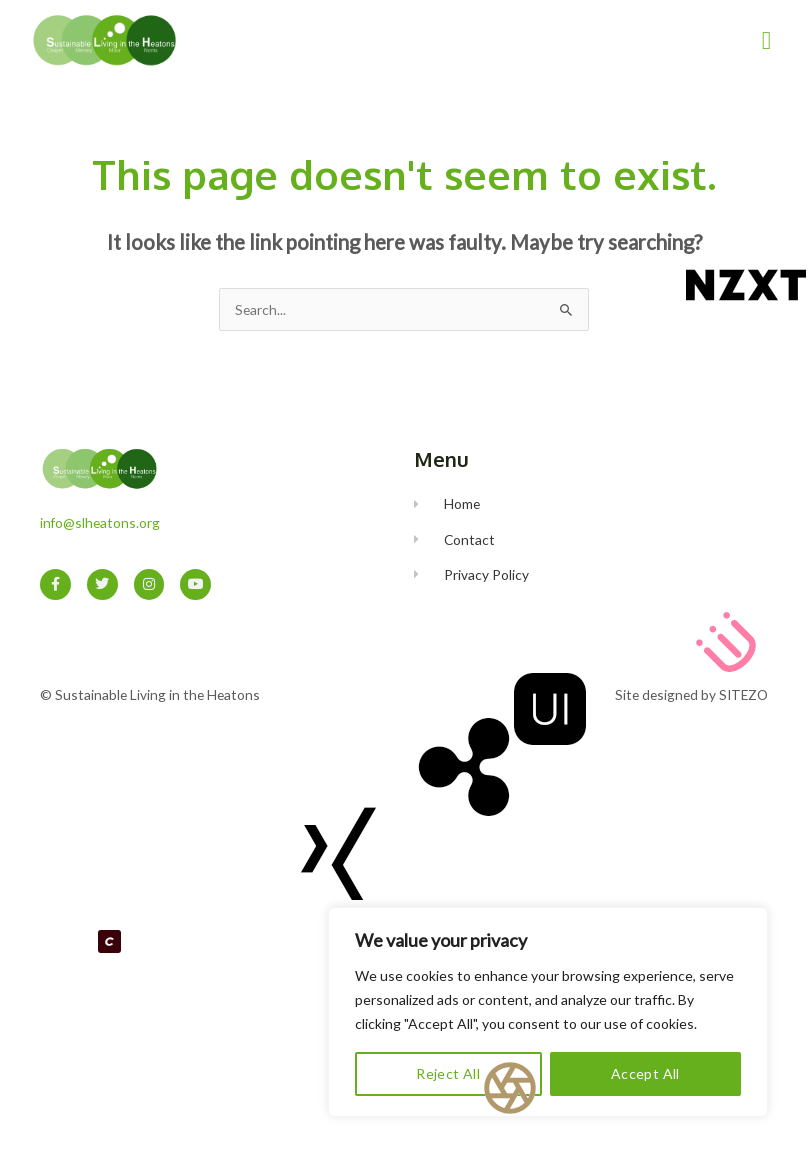  I want to click on Ripple cryptocurrency logo, so click(464, 767).